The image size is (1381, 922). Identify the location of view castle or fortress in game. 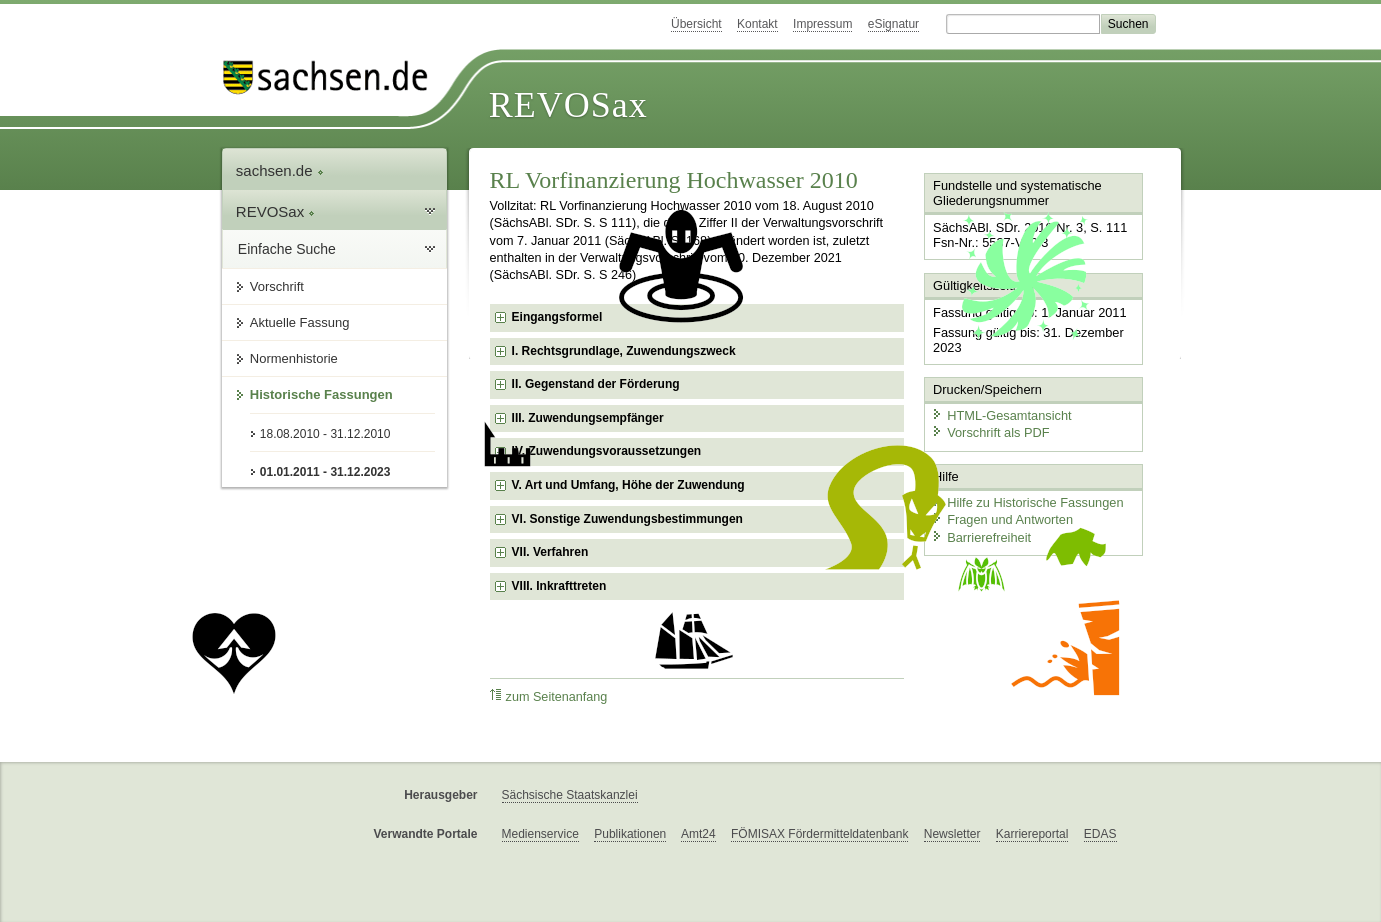
(507, 443).